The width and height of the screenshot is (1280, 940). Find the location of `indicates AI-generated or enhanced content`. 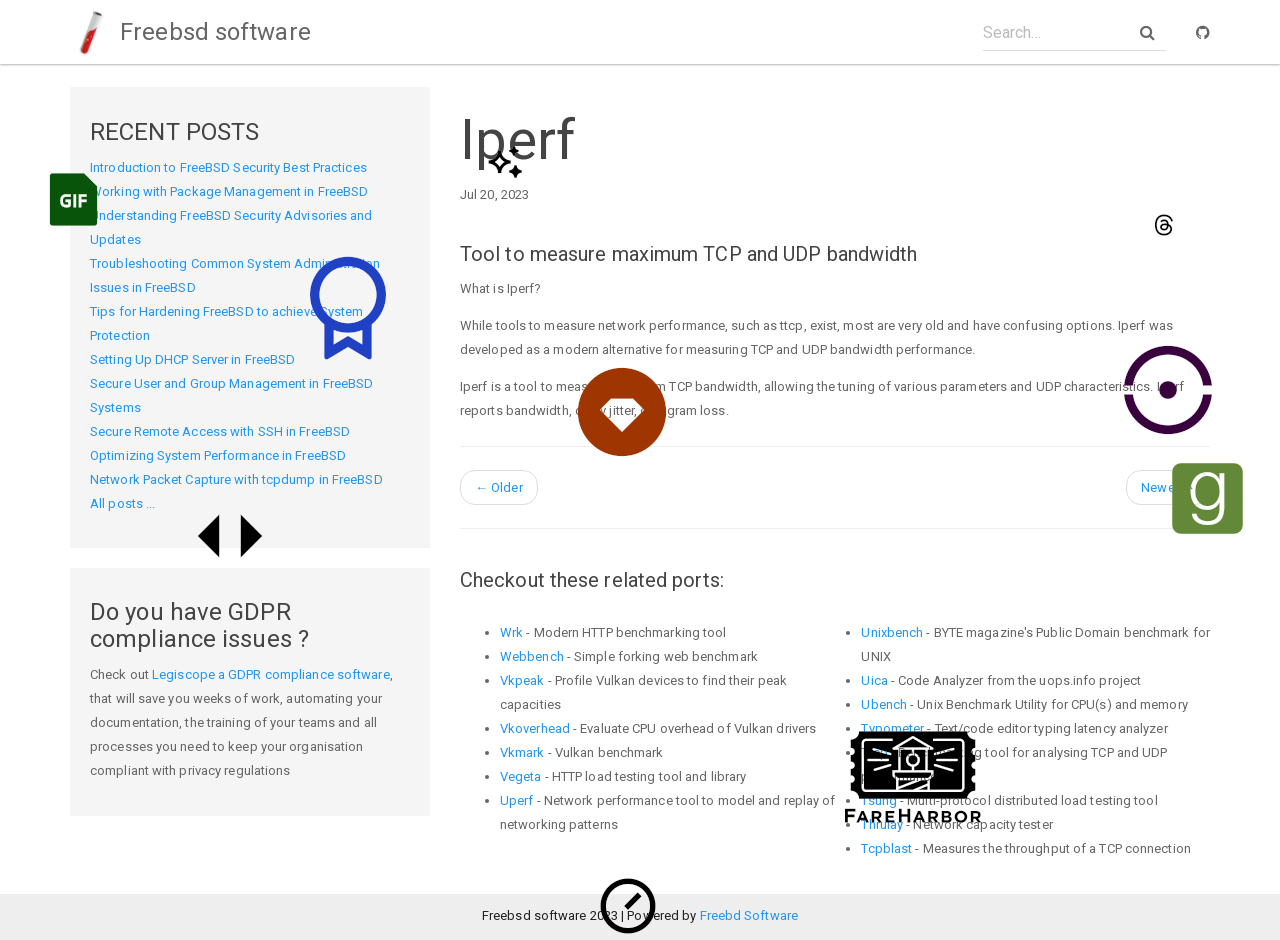

indicates AI-generated or enhanced content is located at coordinates (506, 162).